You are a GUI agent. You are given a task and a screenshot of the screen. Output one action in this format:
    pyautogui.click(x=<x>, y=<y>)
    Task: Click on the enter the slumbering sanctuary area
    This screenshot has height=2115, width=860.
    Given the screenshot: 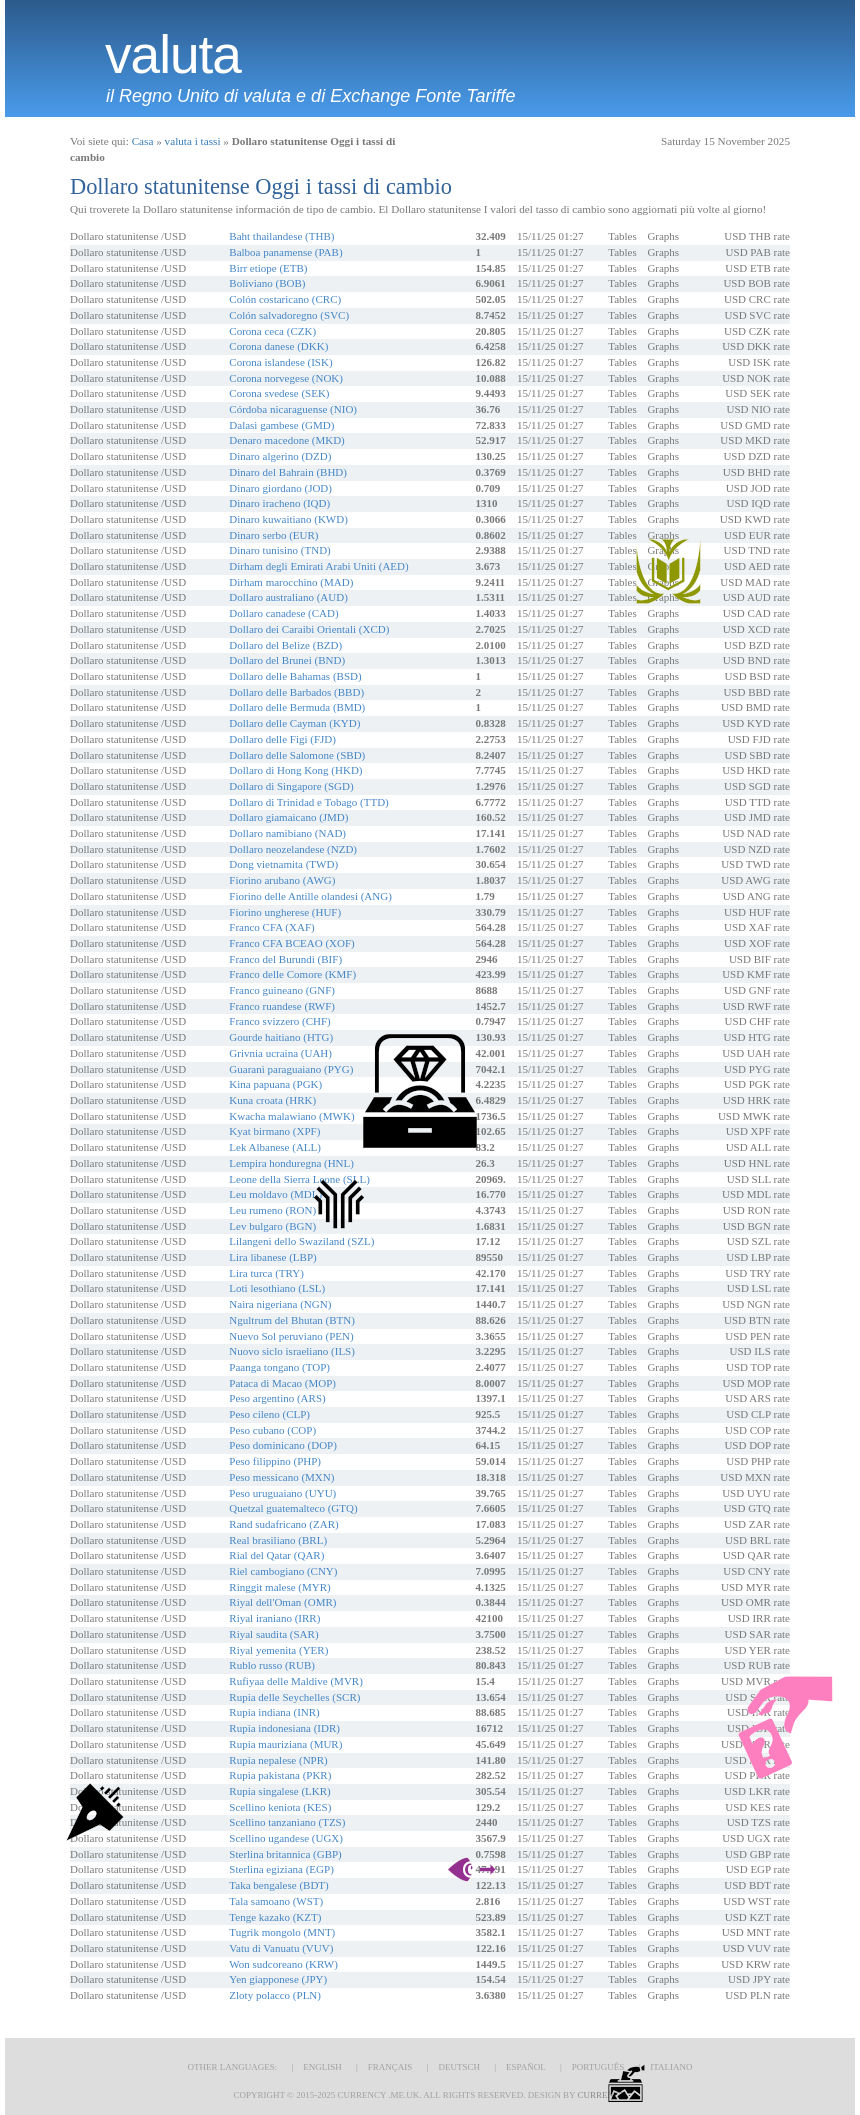 What is the action you would take?
    pyautogui.click(x=339, y=1204)
    